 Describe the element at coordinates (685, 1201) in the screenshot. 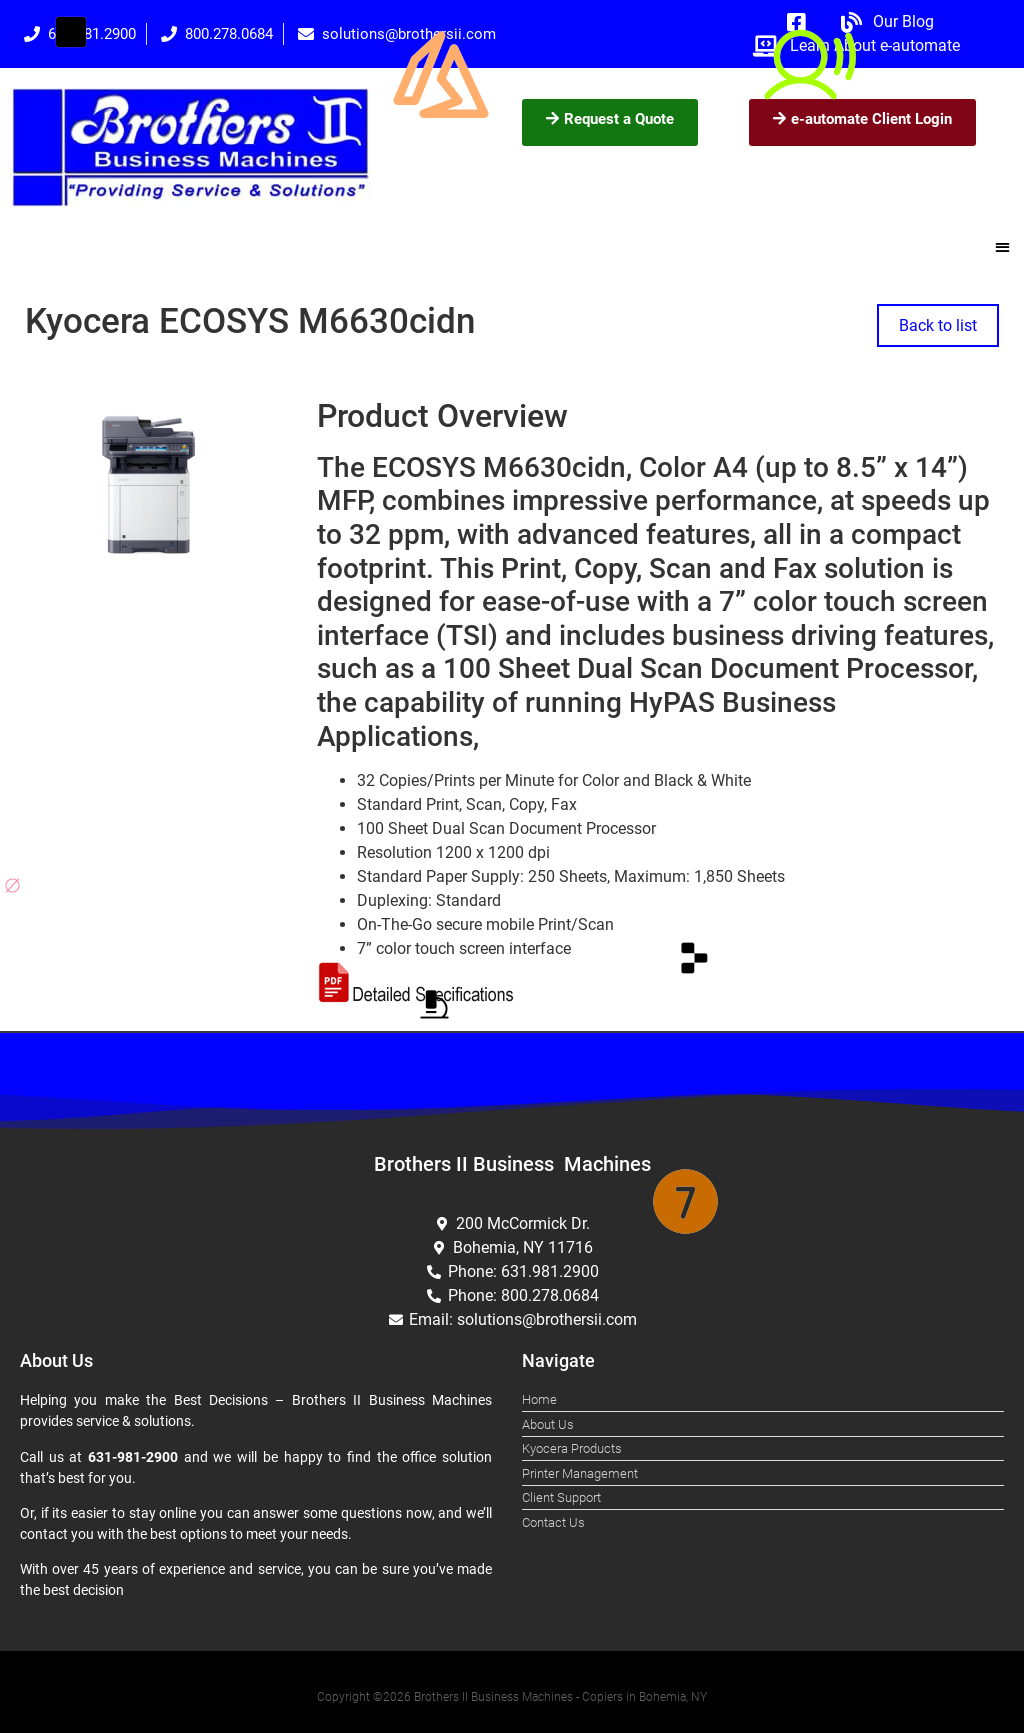

I see `indicates step 7 in a multi-step process` at that location.